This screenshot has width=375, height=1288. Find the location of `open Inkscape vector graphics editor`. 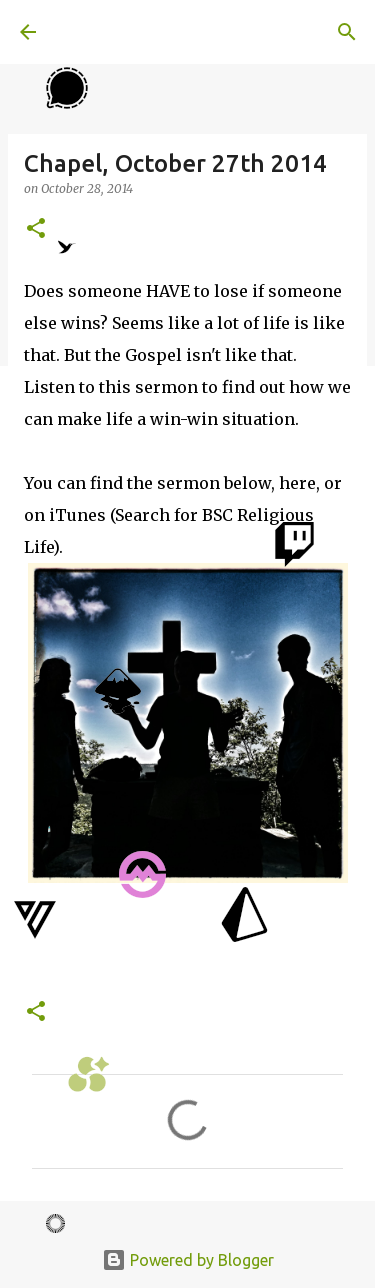

open Inkscape vector graphics editor is located at coordinates (118, 691).